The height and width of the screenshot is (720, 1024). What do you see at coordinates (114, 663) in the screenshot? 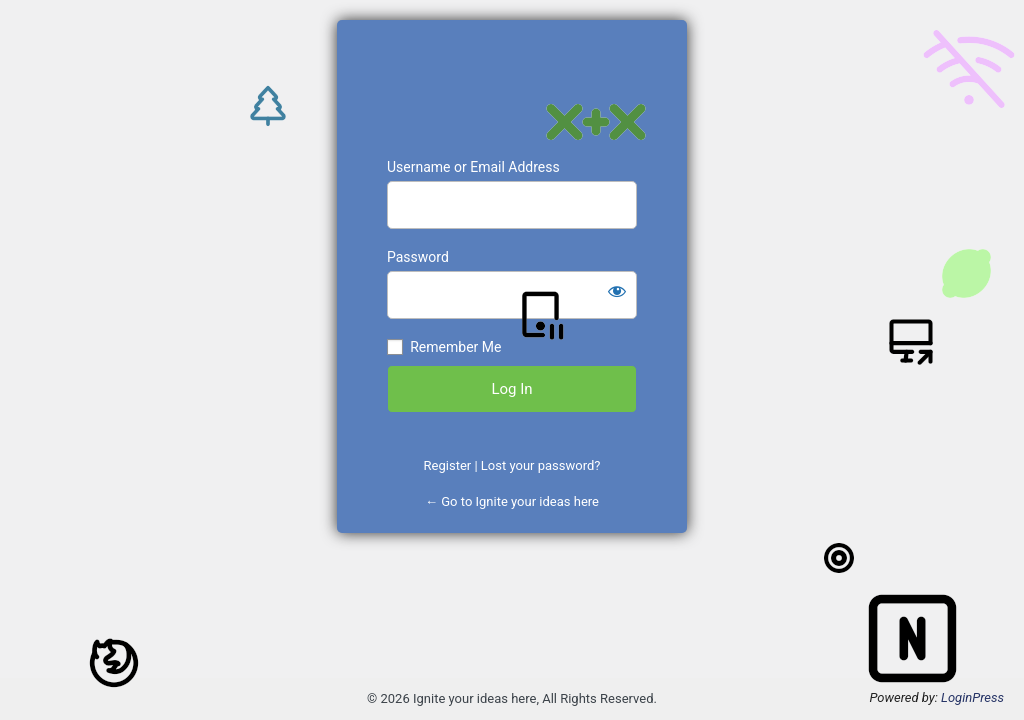
I see `open link in Firefox browser` at bounding box center [114, 663].